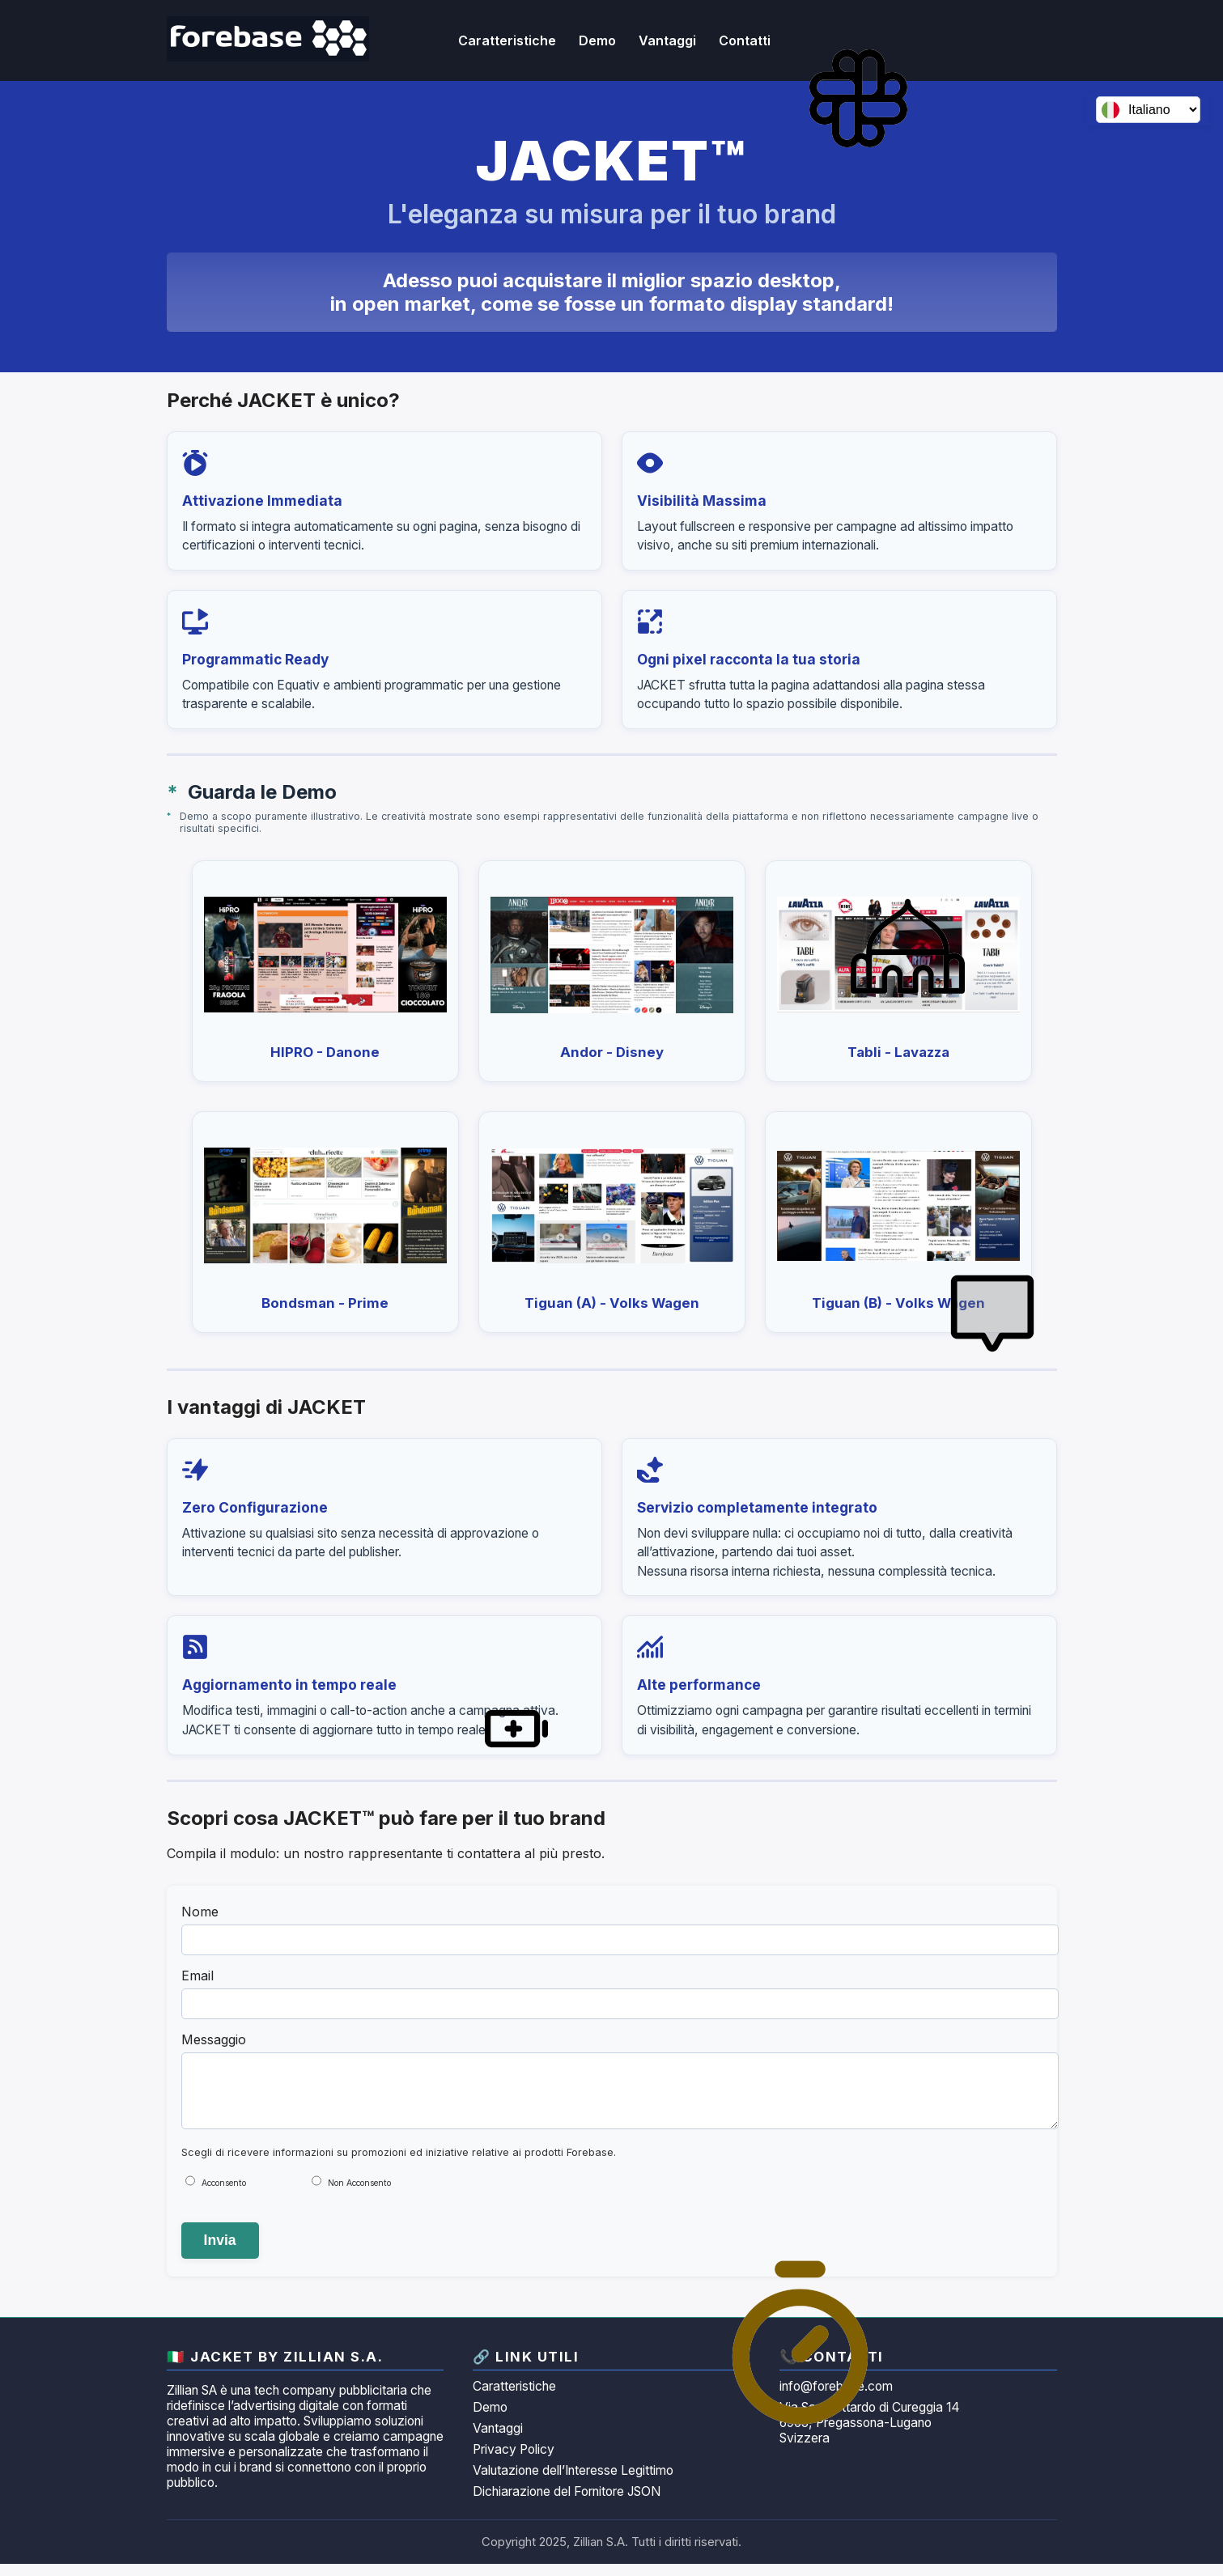 This screenshot has height=2576, width=1223. Describe the element at coordinates (858, 98) in the screenshot. I see `open slack messaging app` at that location.